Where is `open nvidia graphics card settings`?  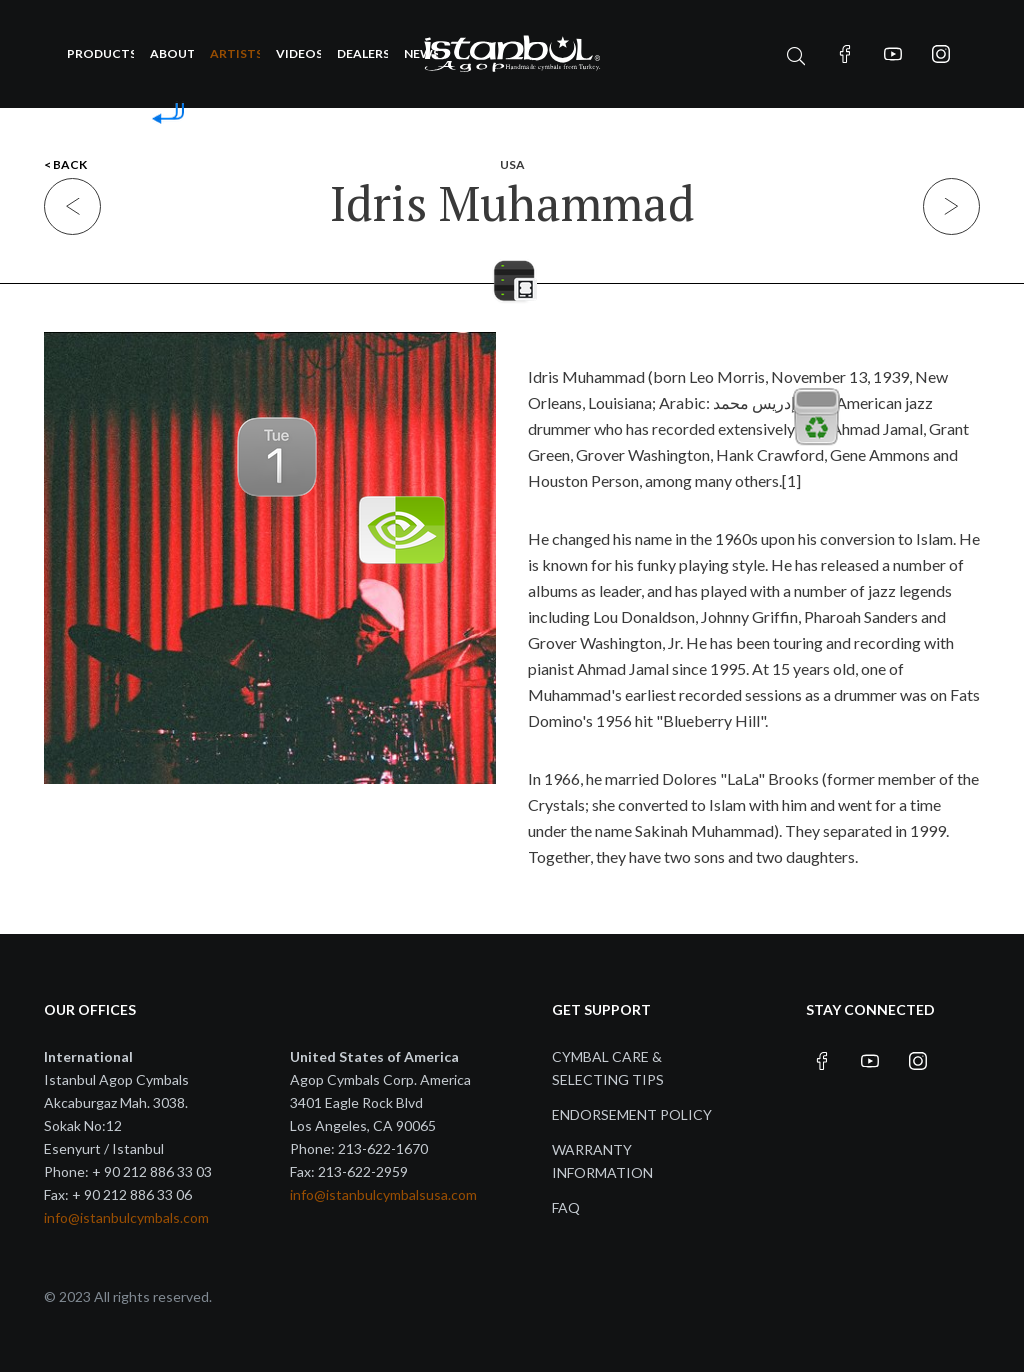 open nvidia graphics card settings is located at coordinates (402, 530).